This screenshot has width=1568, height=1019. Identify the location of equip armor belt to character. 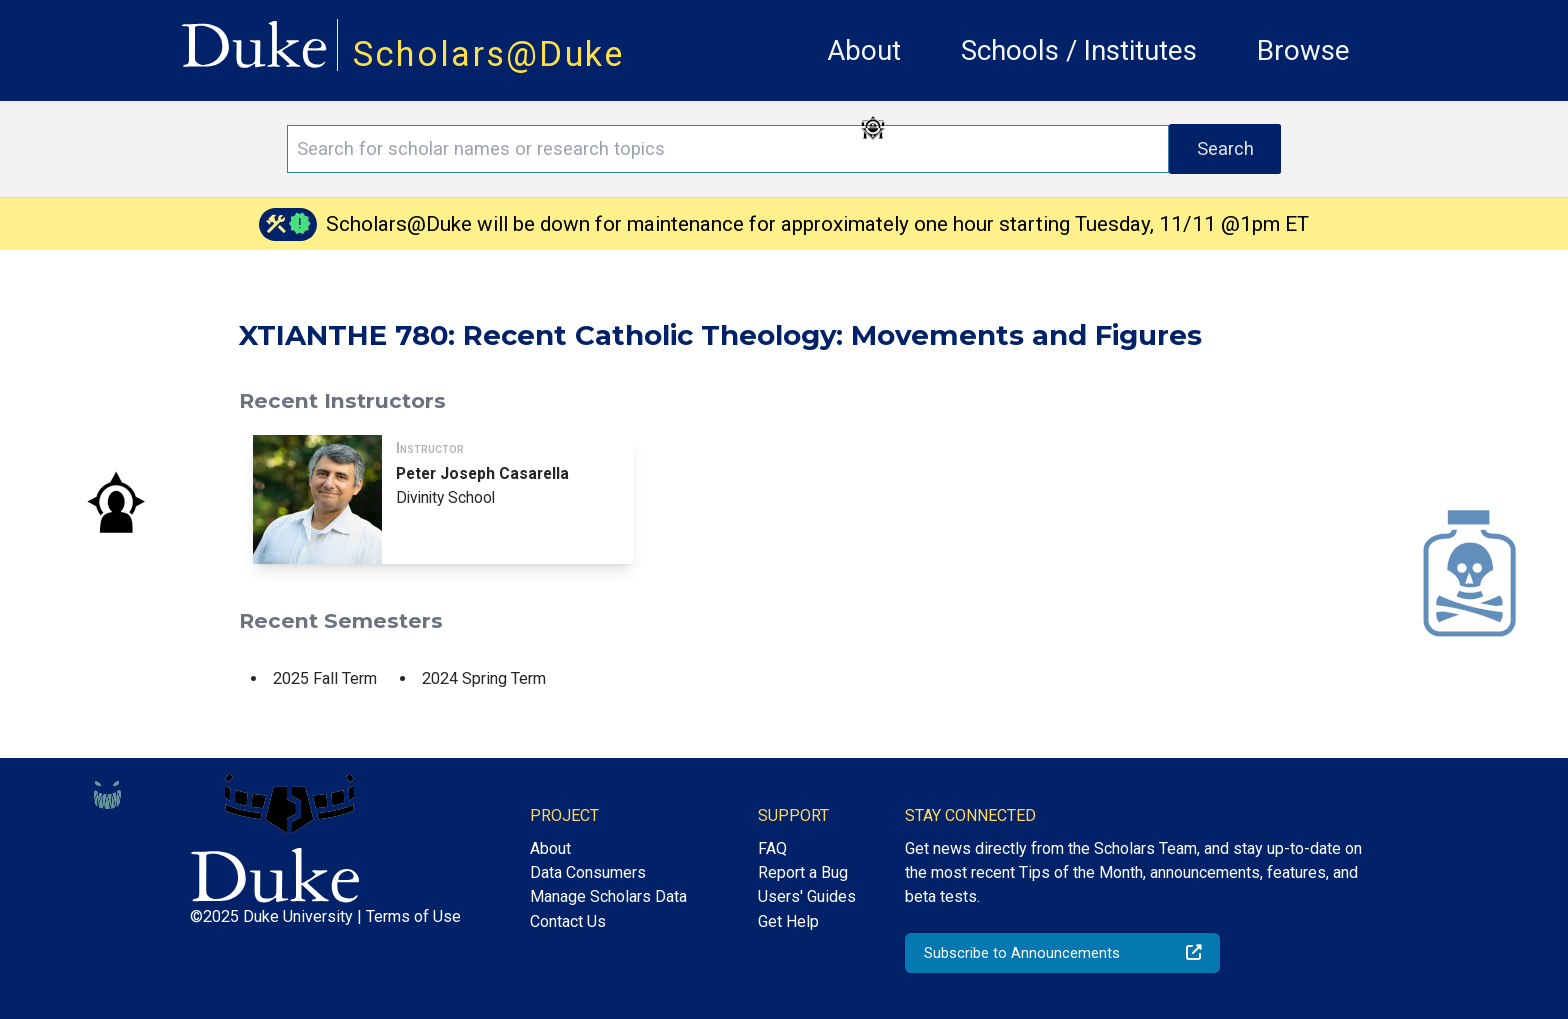
(289, 803).